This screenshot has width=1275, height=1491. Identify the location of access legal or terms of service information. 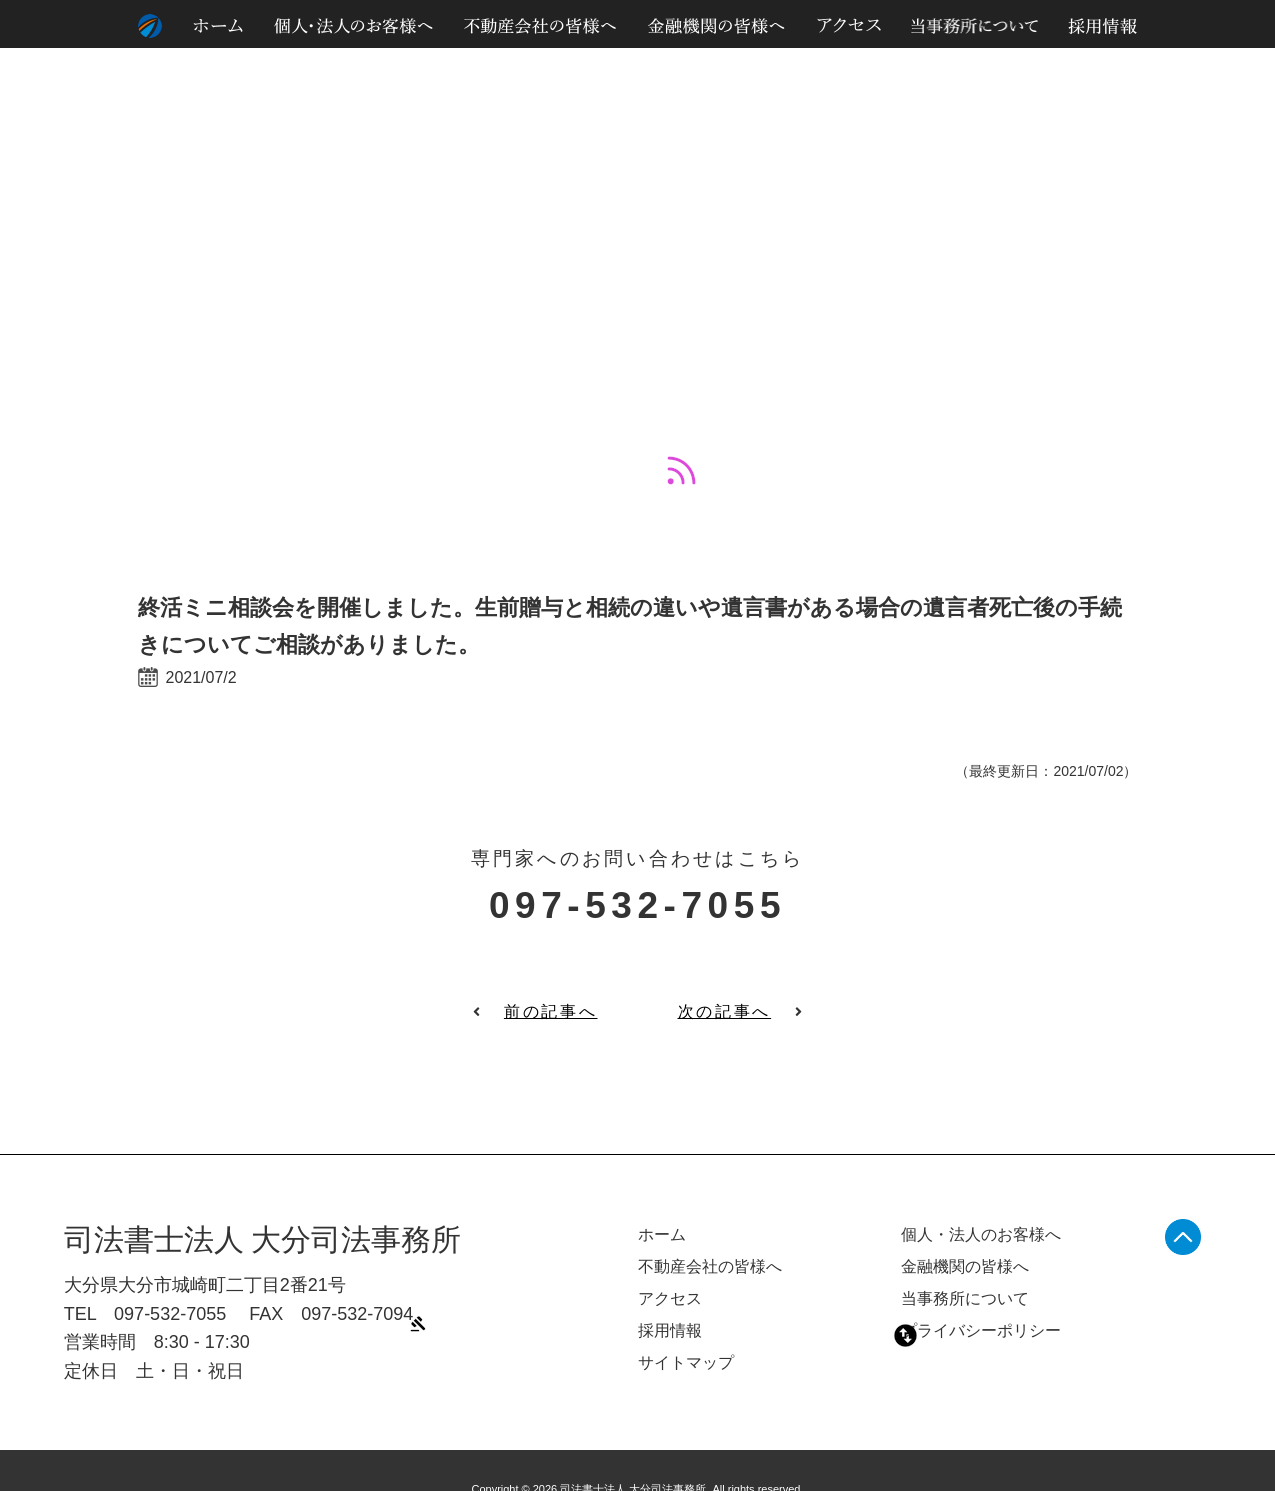
(418, 1323).